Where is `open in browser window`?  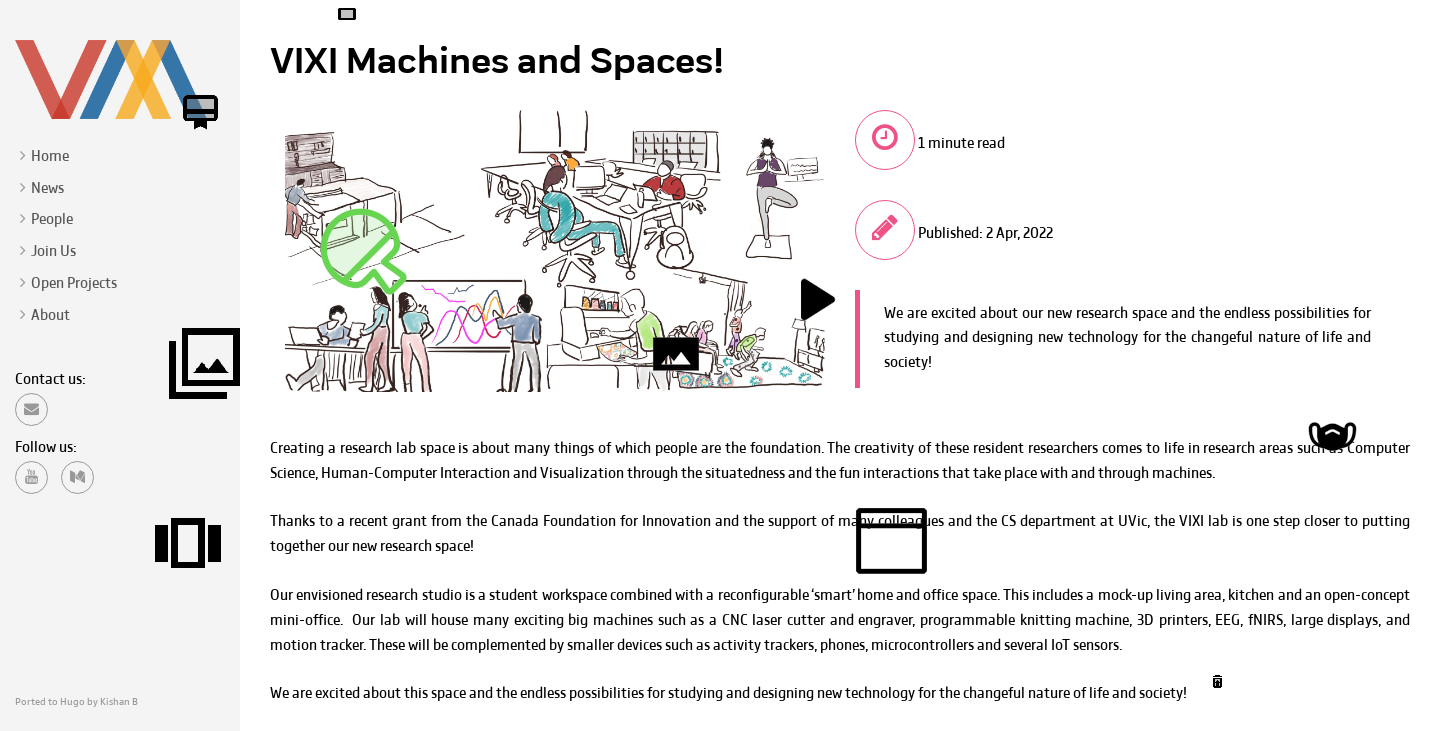 open in browser window is located at coordinates (891, 543).